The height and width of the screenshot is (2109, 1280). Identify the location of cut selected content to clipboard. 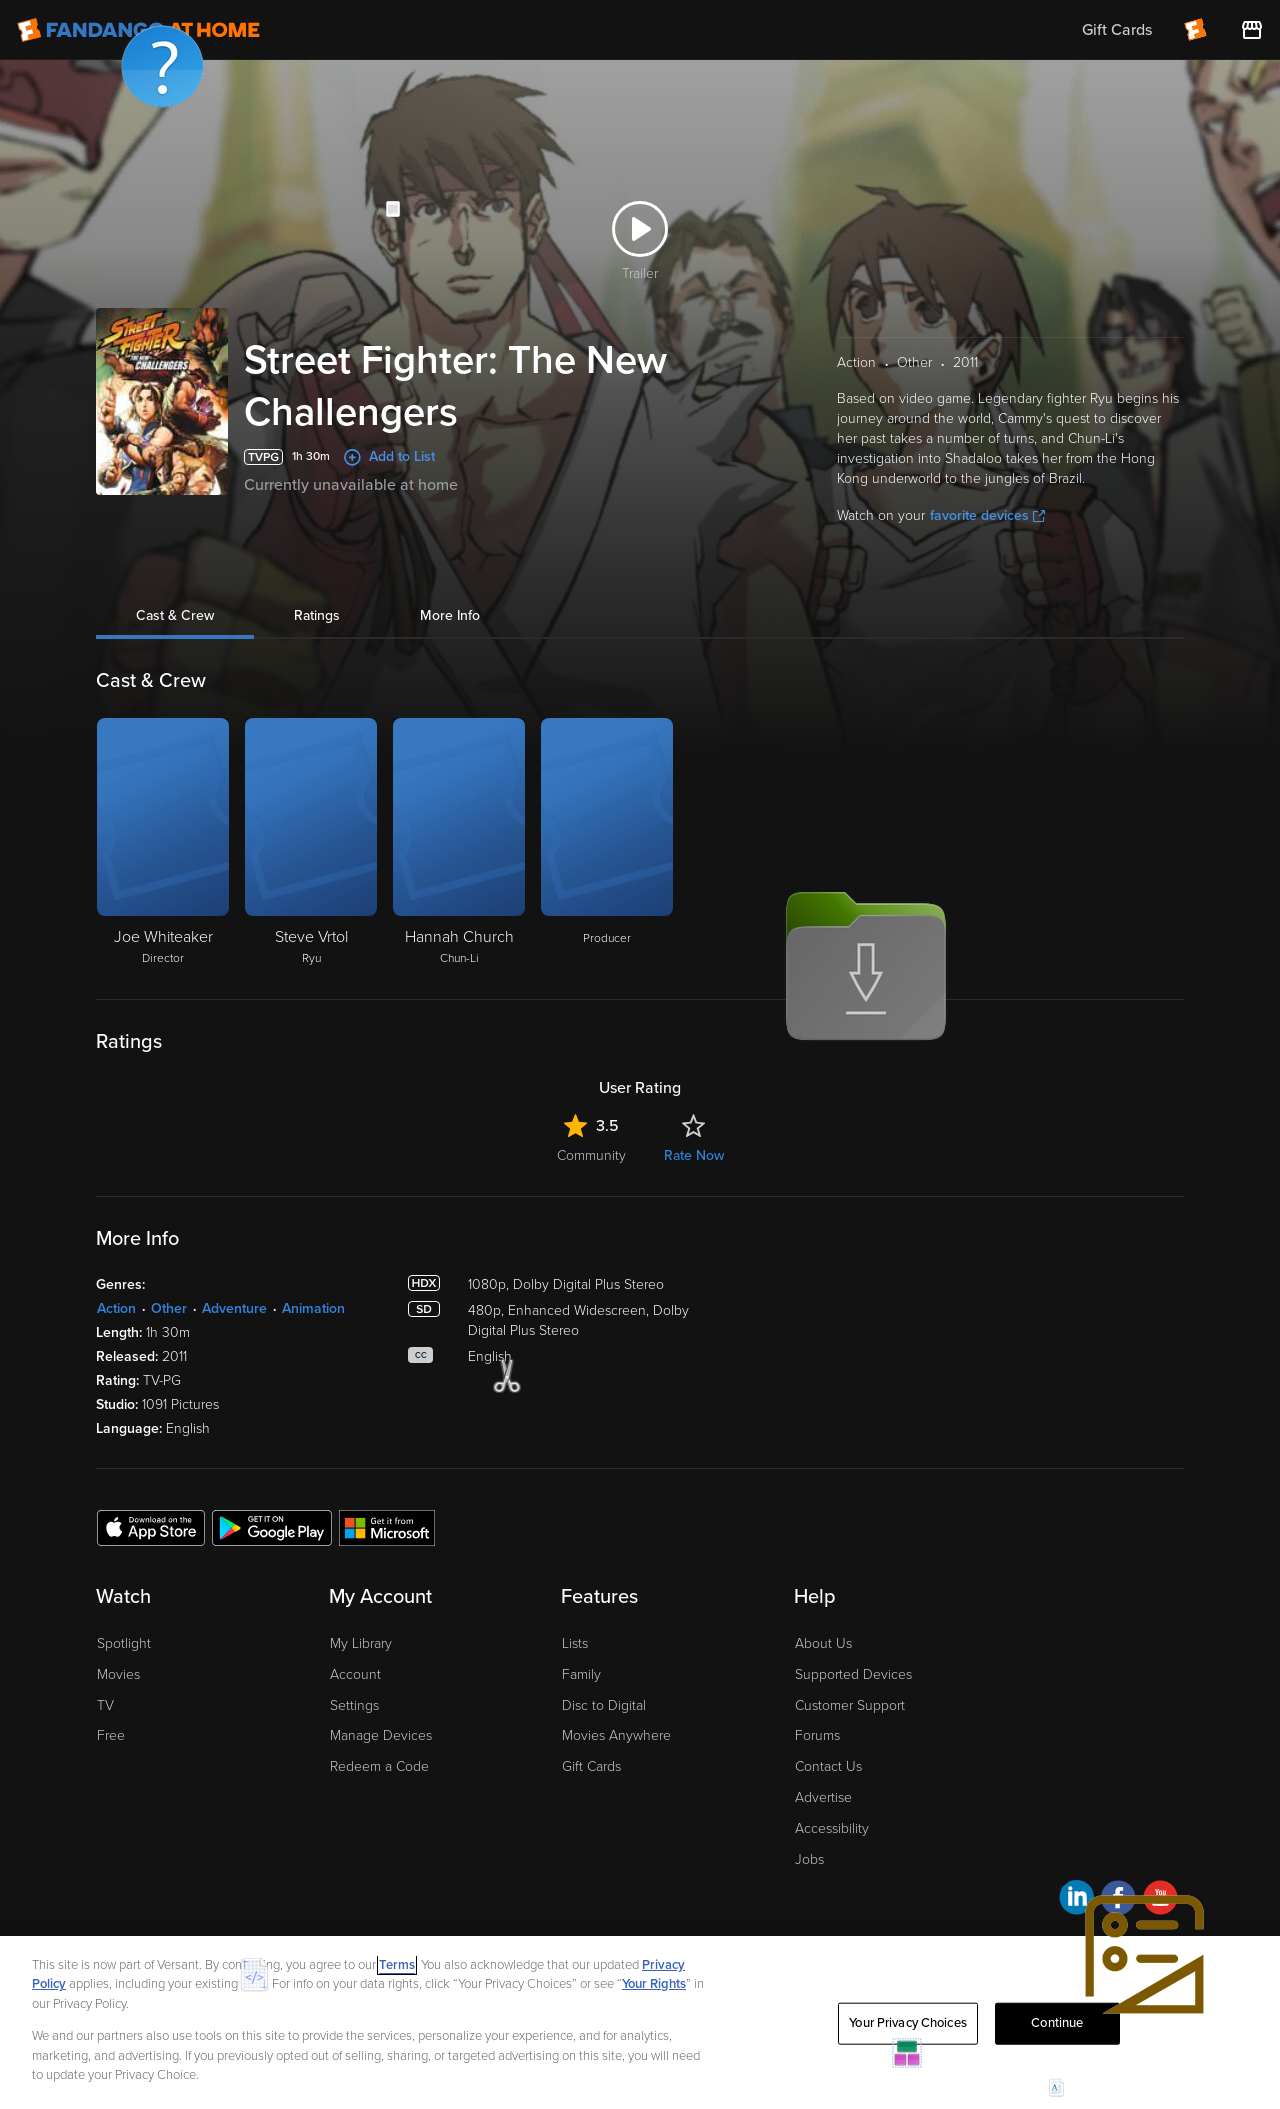
(507, 1376).